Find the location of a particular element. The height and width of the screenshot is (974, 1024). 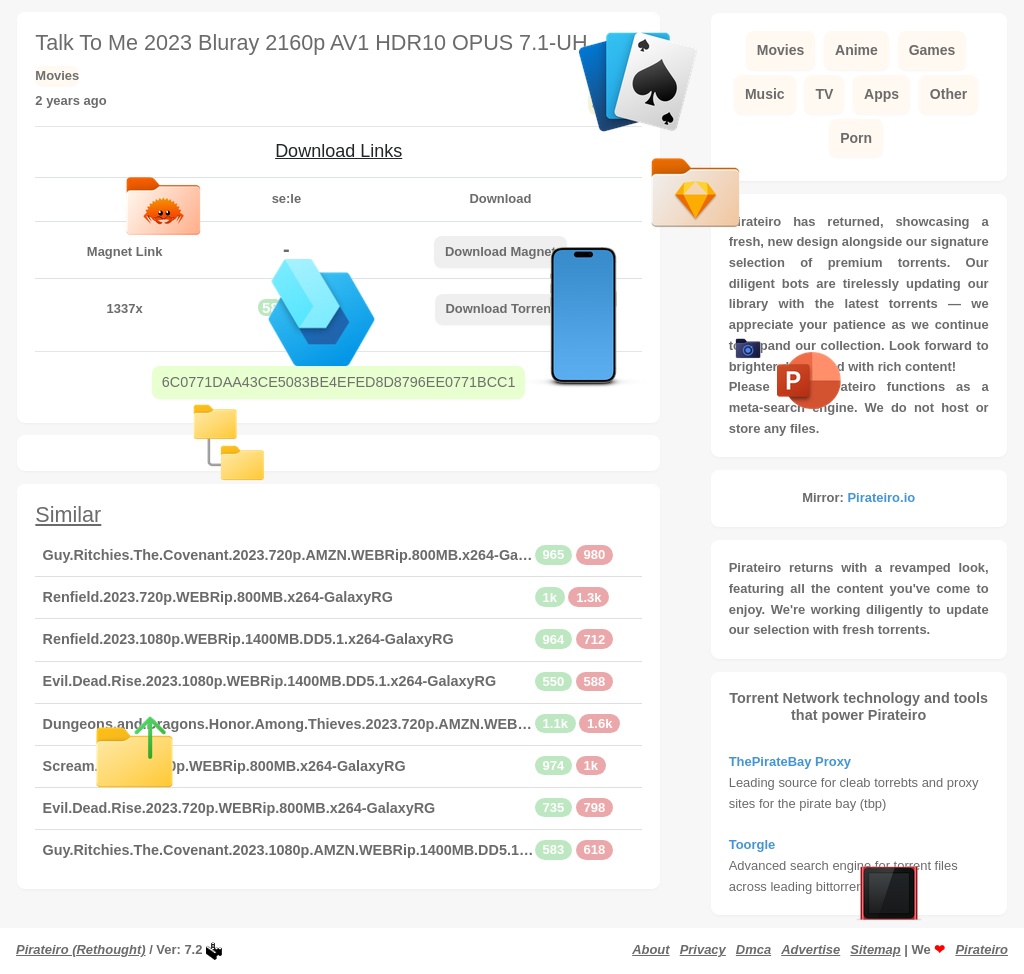

open folder containing Sketch design files is located at coordinates (695, 195).